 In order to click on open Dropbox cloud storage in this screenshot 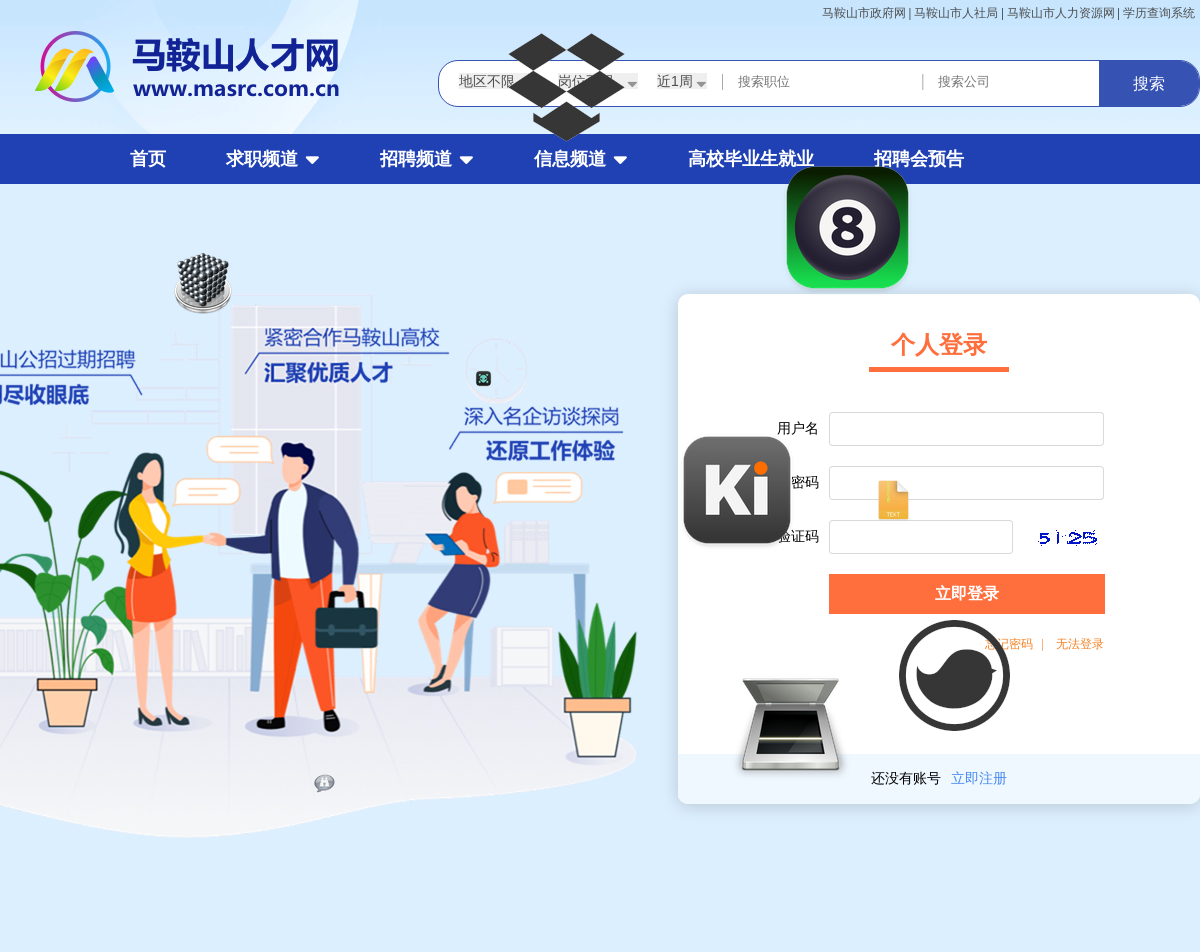, I will do `click(566, 91)`.